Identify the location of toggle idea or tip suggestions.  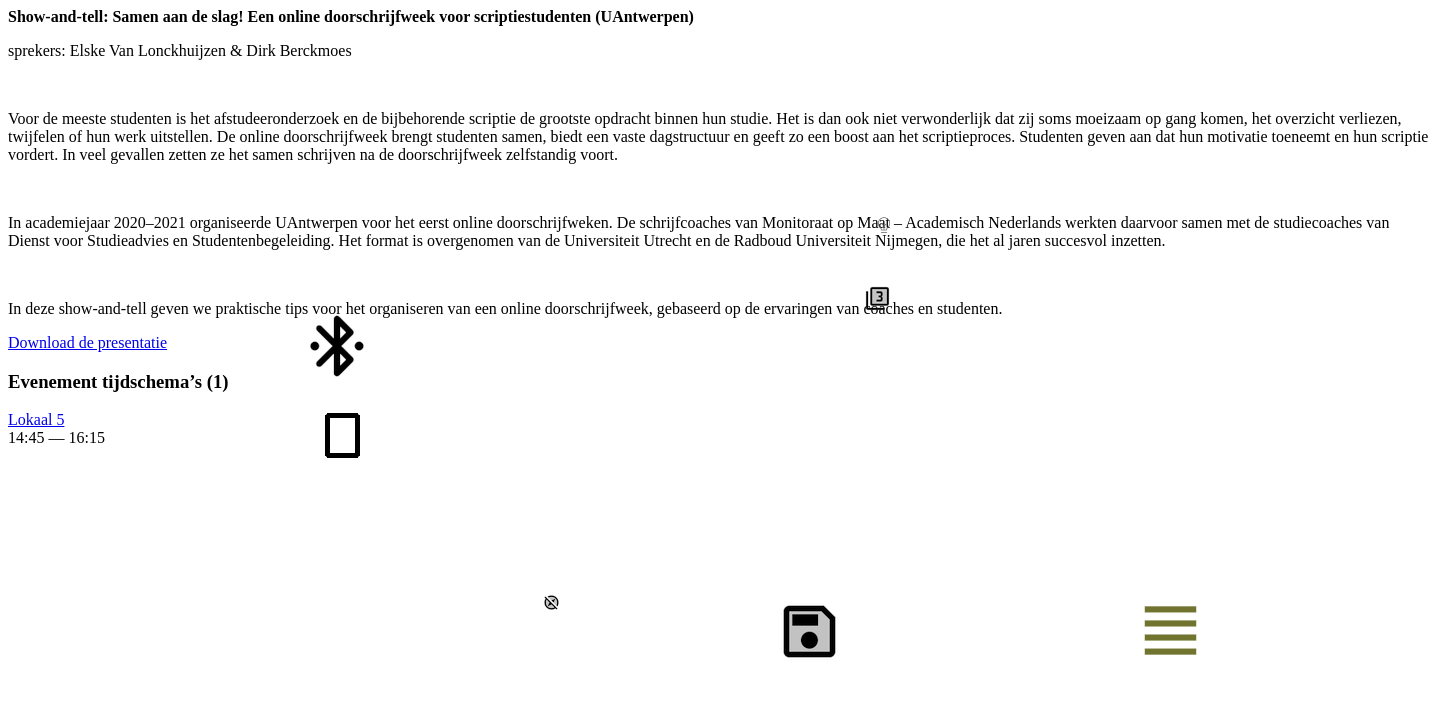
(884, 225).